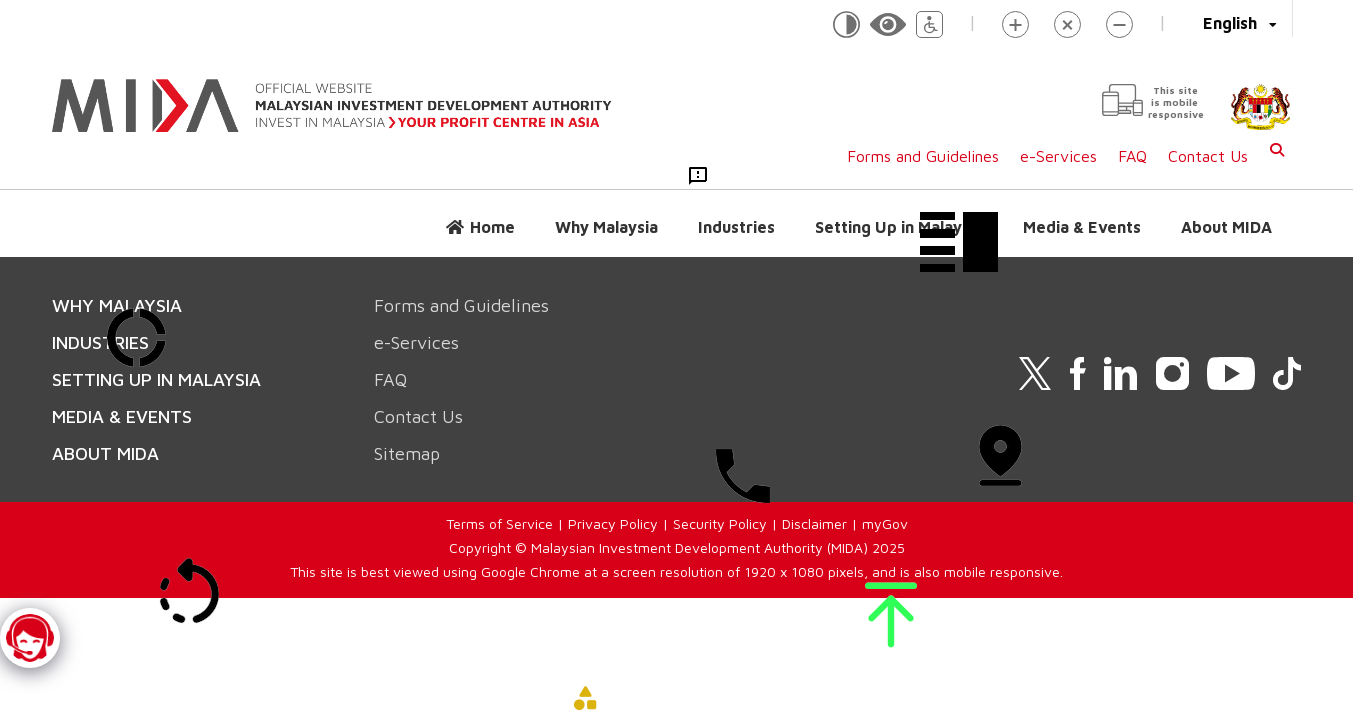 The width and height of the screenshot is (1353, 720). Describe the element at coordinates (585, 698) in the screenshot. I see `access shape tools or drawing options` at that location.